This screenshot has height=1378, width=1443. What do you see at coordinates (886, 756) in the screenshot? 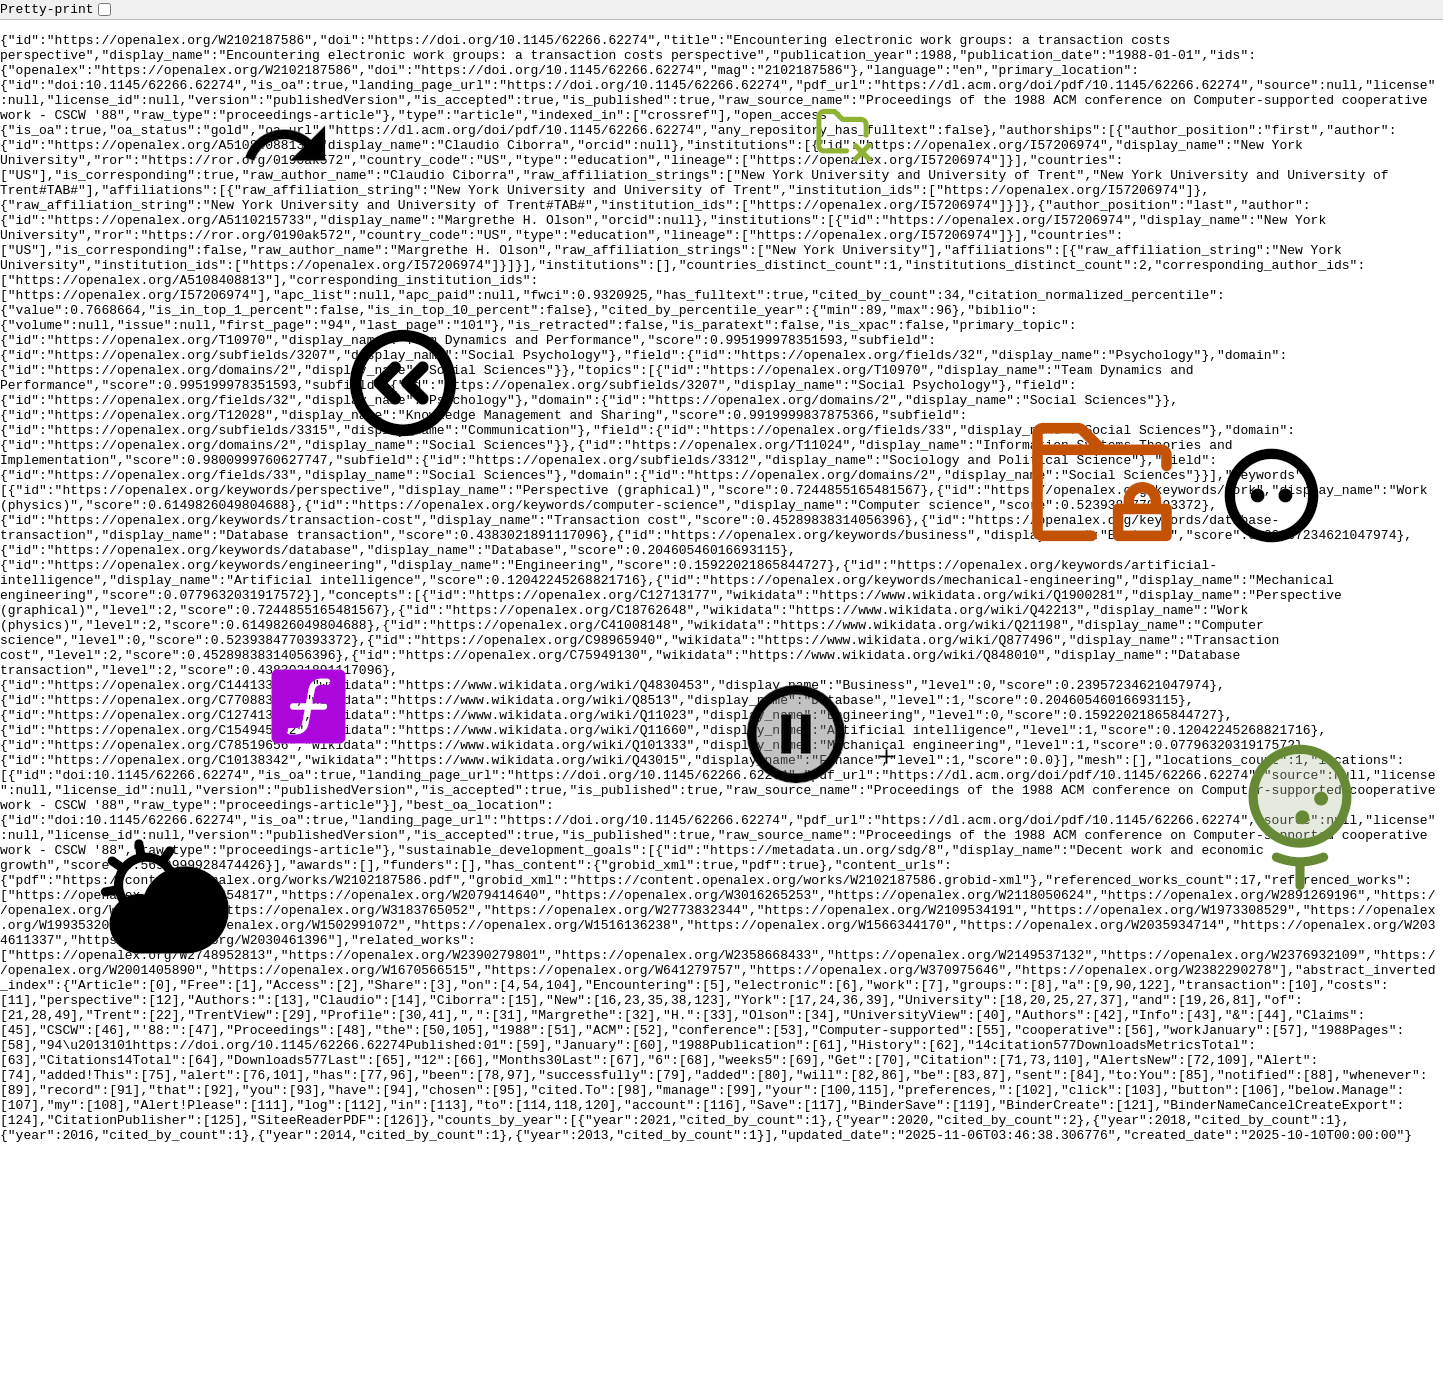
I see `add a new item` at bounding box center [886, 756].